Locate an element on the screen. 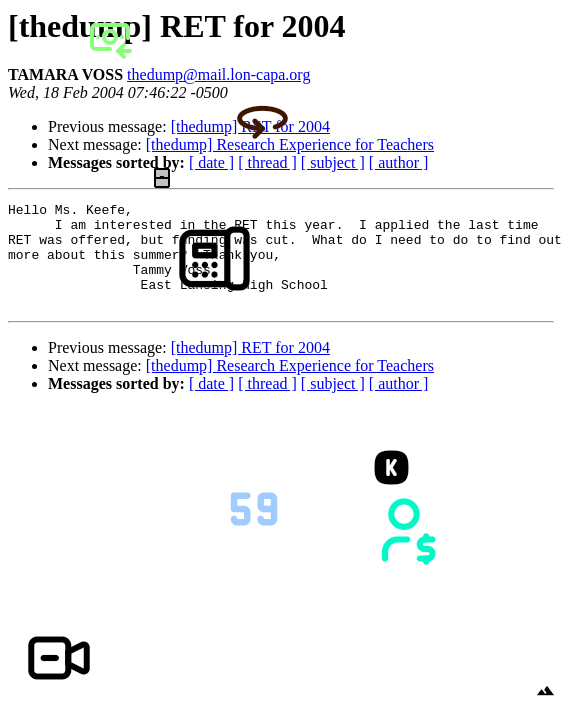 The image size is (562, 720). remove video from playlist or queue is located at coordinates (59, 658).